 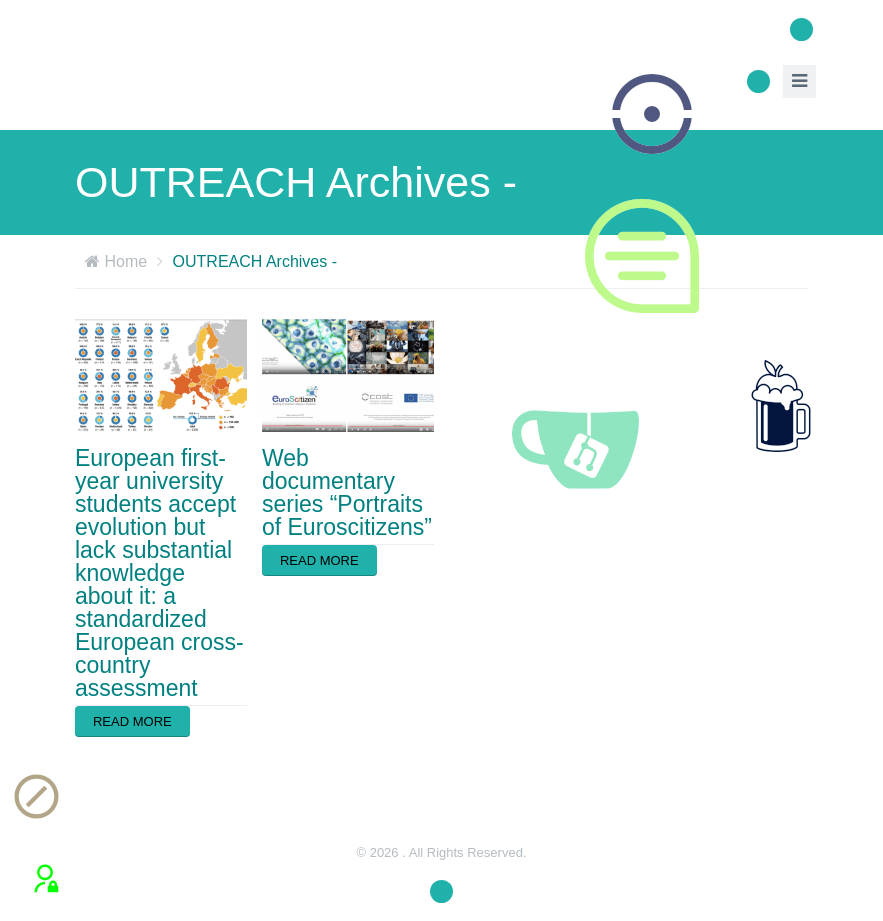 I want to click on open quip collaborative documents app, so click(x=642, y=256).